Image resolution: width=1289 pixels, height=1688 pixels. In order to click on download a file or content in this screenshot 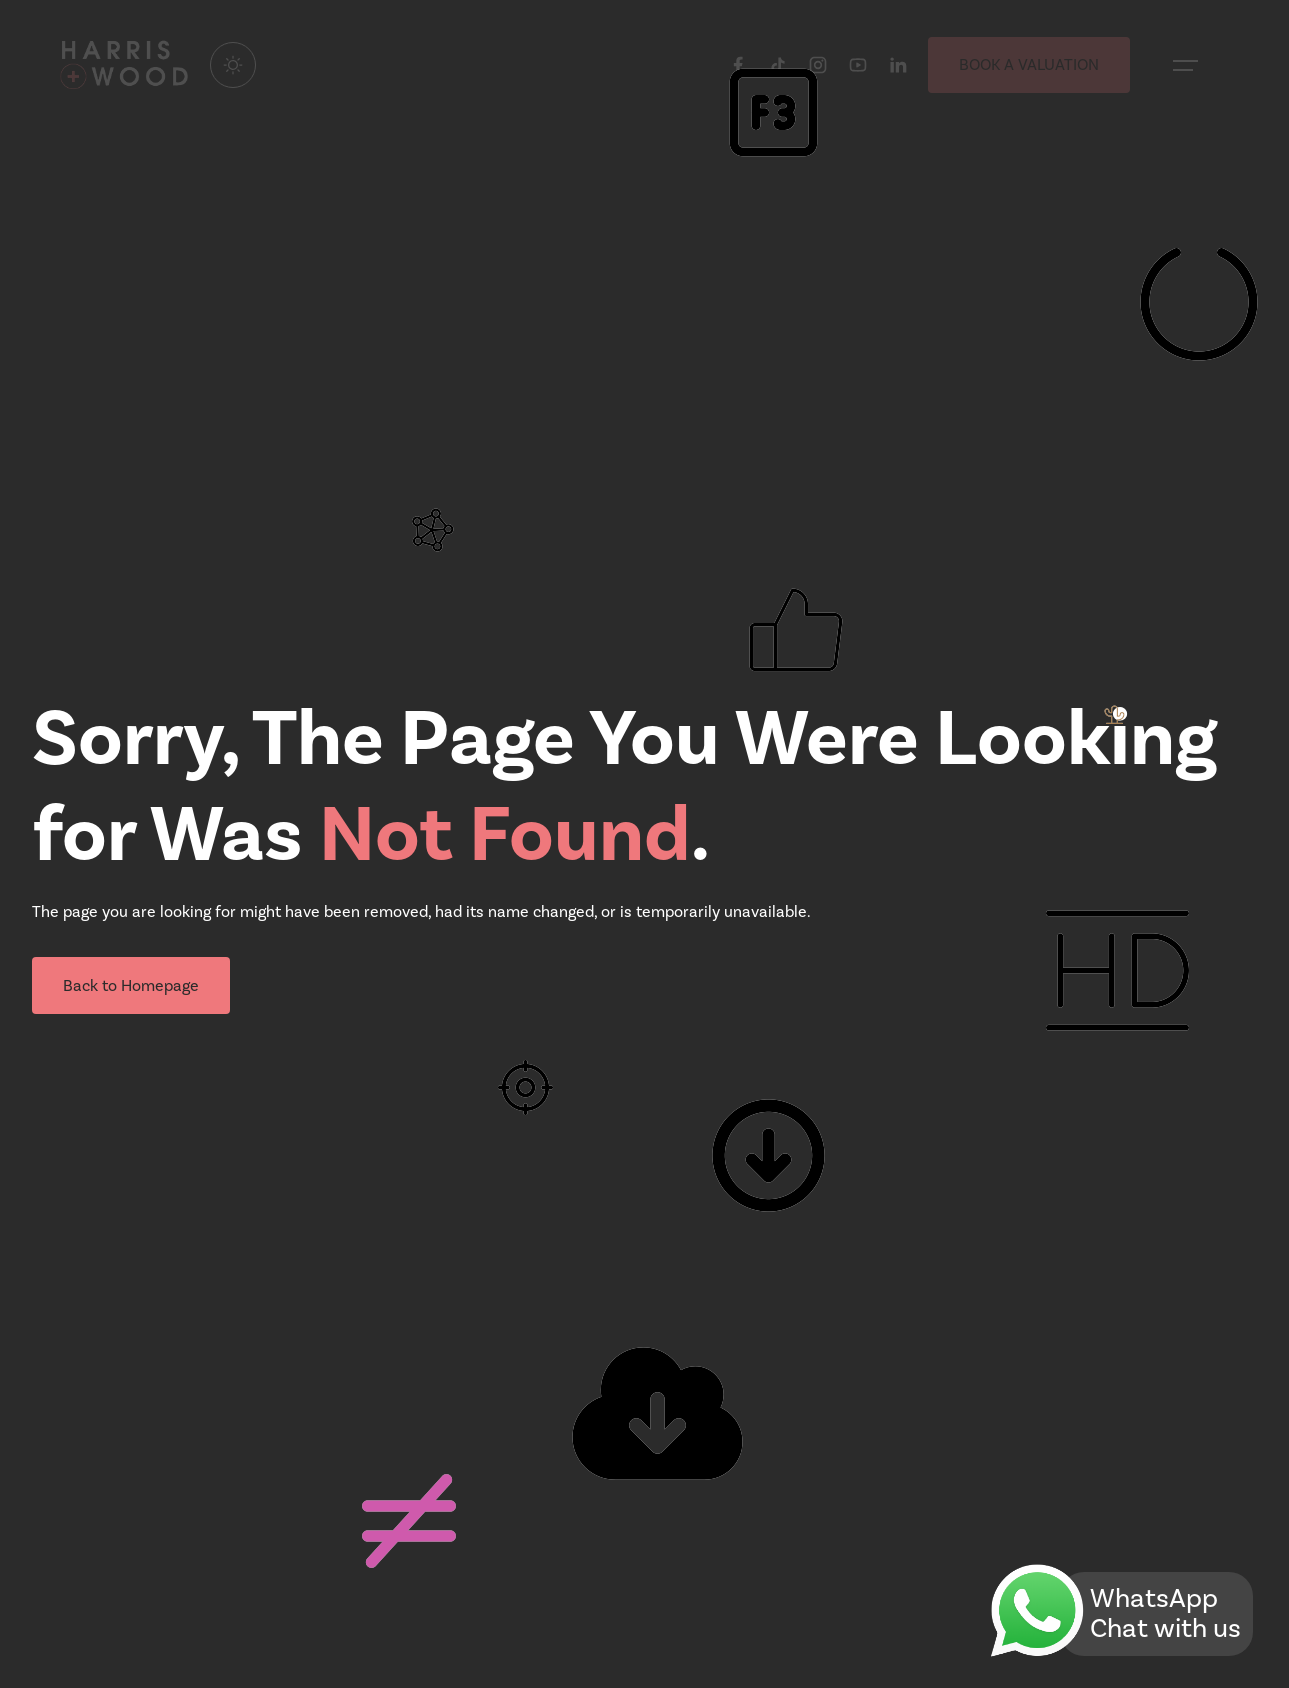, I will do `click(768, 1155)`.